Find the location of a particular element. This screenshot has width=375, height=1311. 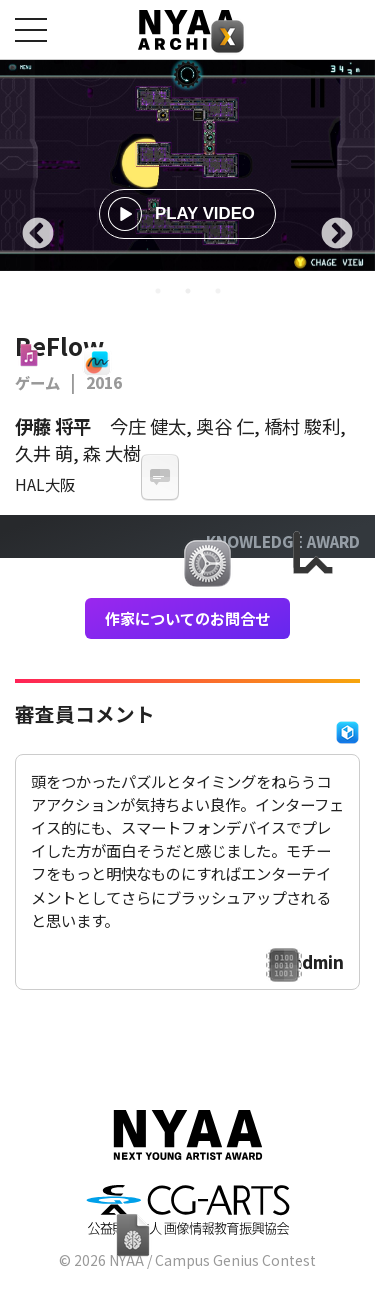

audio file type indicator is located at coordinates (29, 355).